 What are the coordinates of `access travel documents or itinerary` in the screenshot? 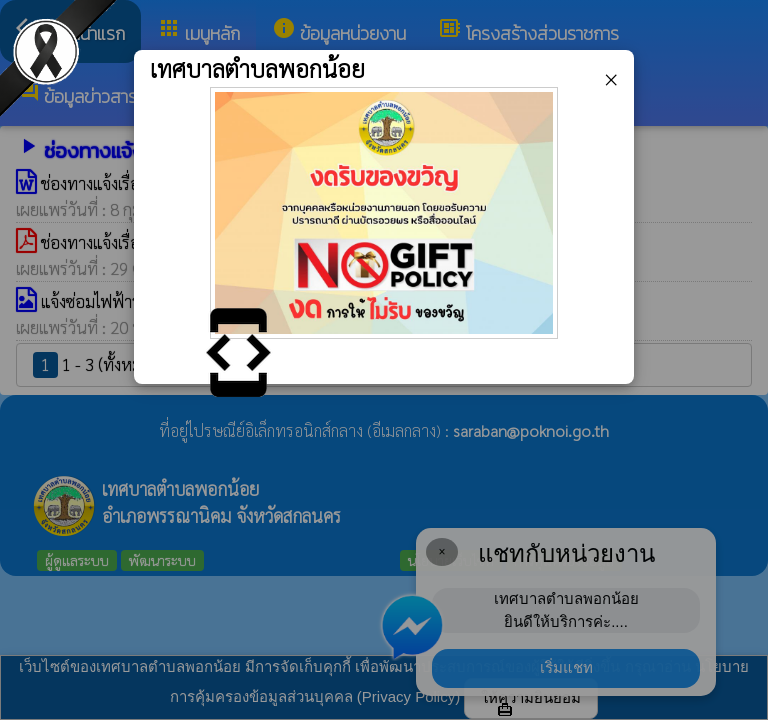 It's located at (505, 710).